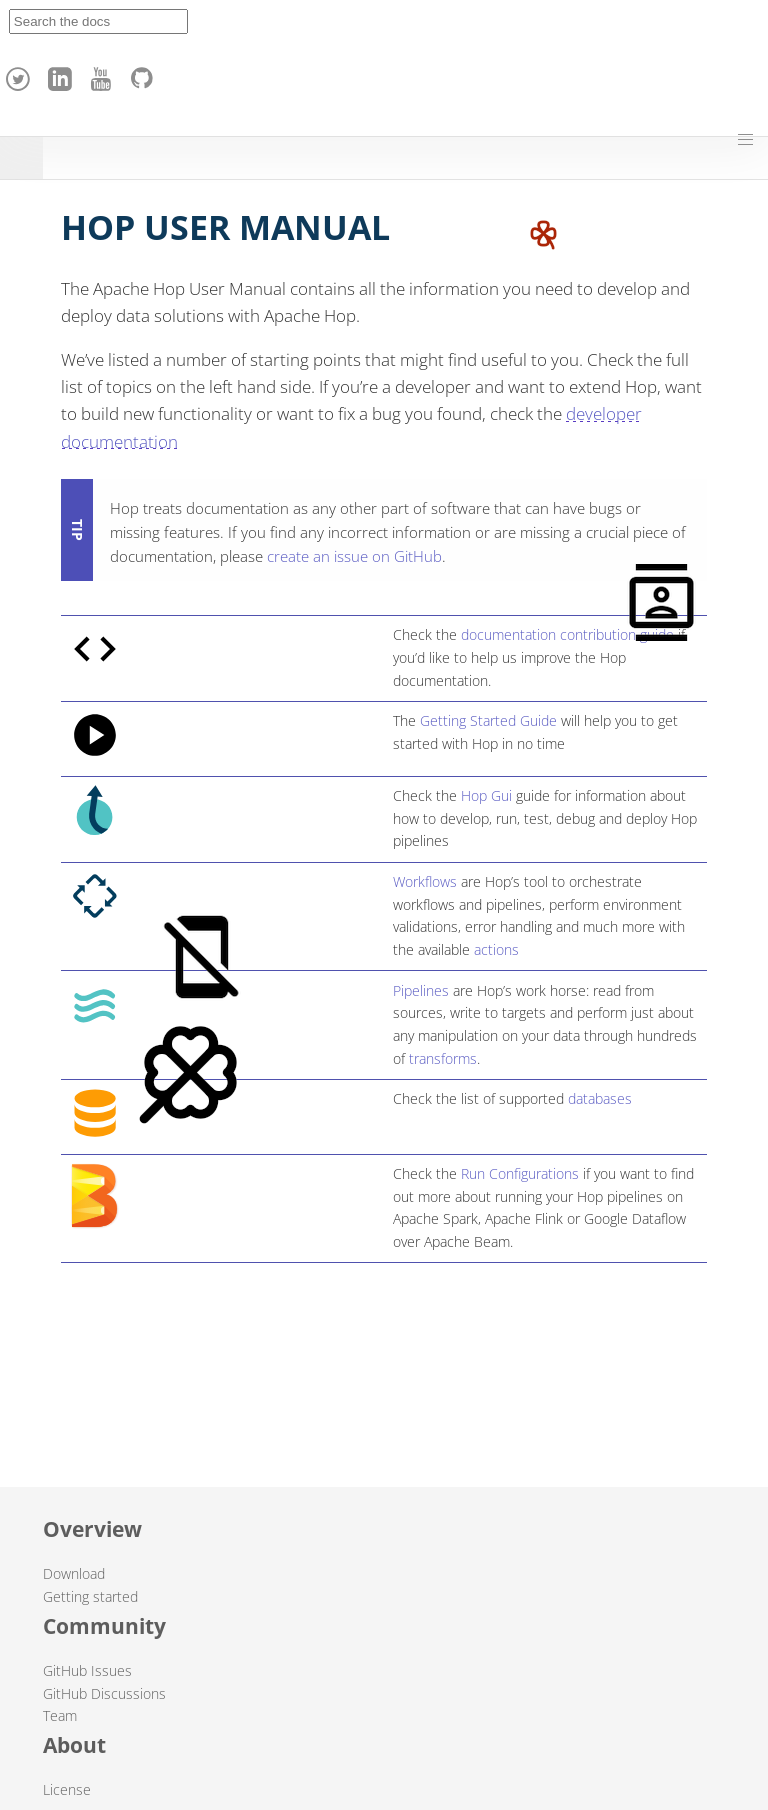  I want to click on indicates a luck or chance-based feature, so click(543, 234).